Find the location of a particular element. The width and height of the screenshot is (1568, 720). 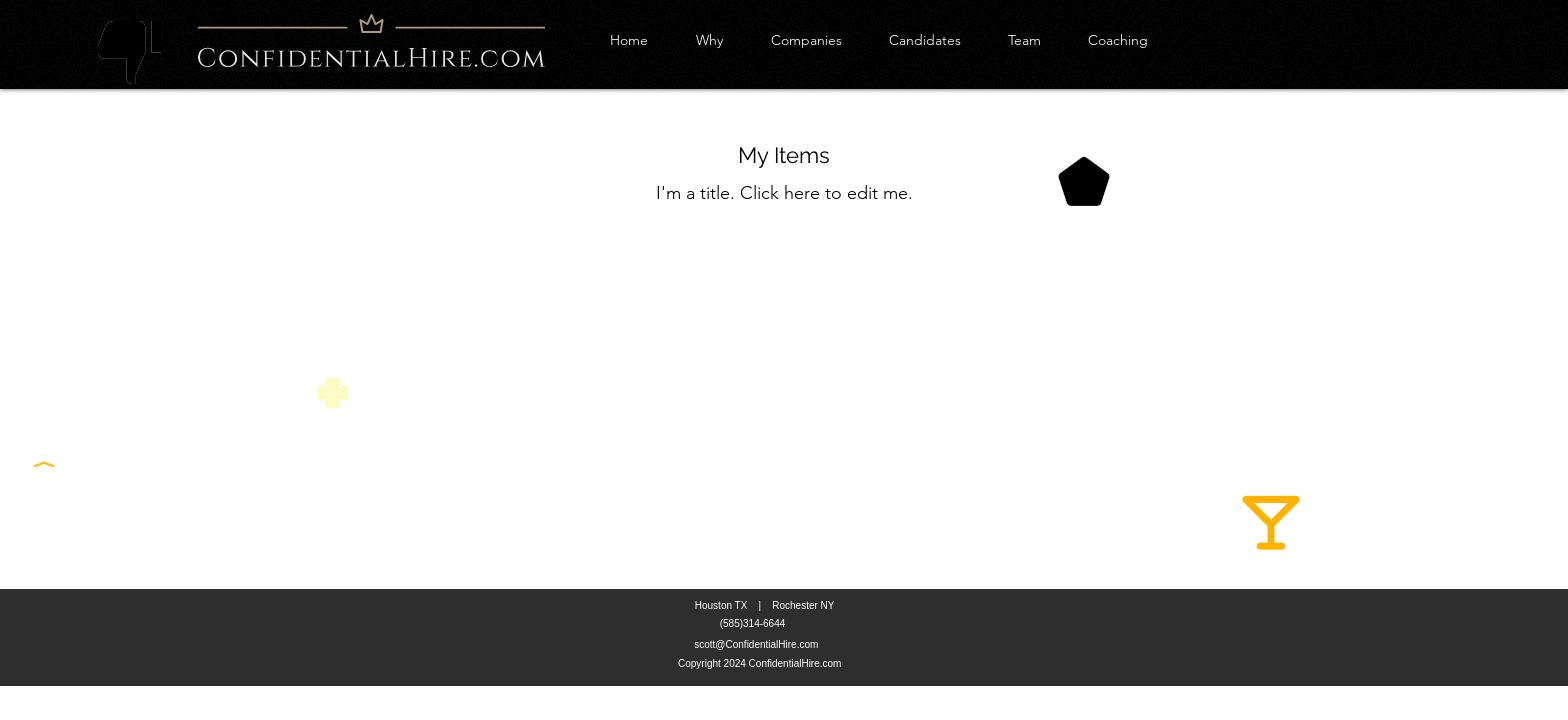

indicates a lucky or bonus reward is located at coordinates (333, 393).